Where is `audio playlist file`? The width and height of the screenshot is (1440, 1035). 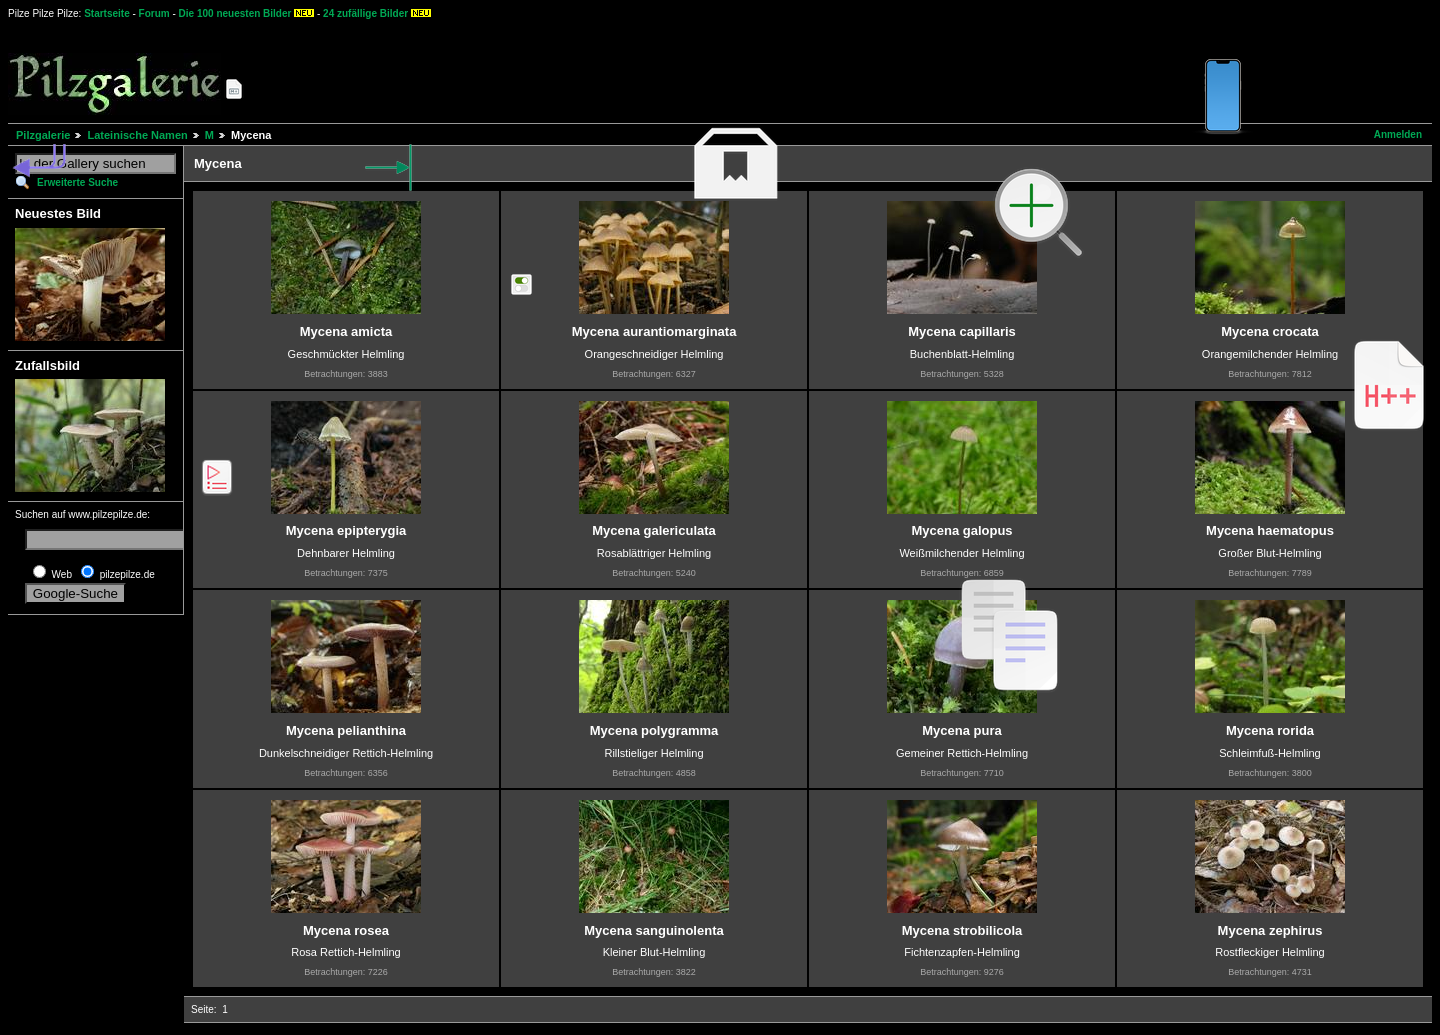
audio playlist file is located at coordinates (217, 477).